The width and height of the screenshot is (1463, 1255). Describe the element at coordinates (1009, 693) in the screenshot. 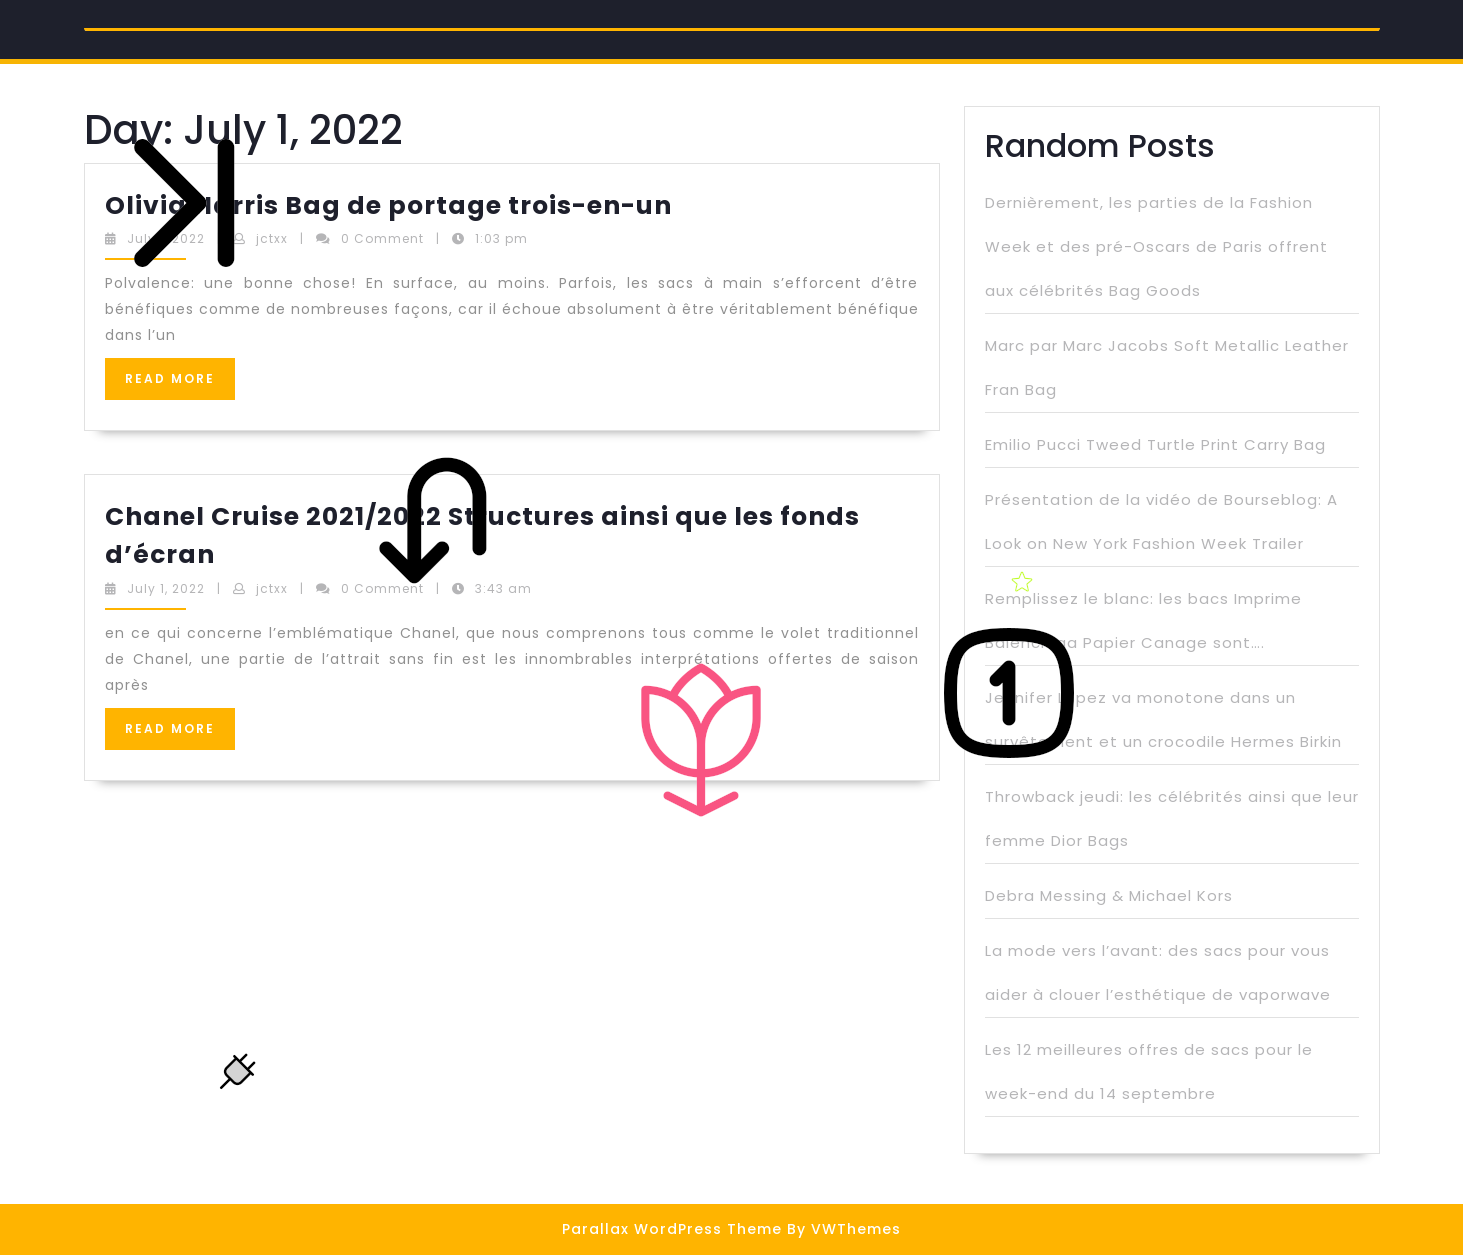

I see `indicates the first item or step in a sequence` at that location.